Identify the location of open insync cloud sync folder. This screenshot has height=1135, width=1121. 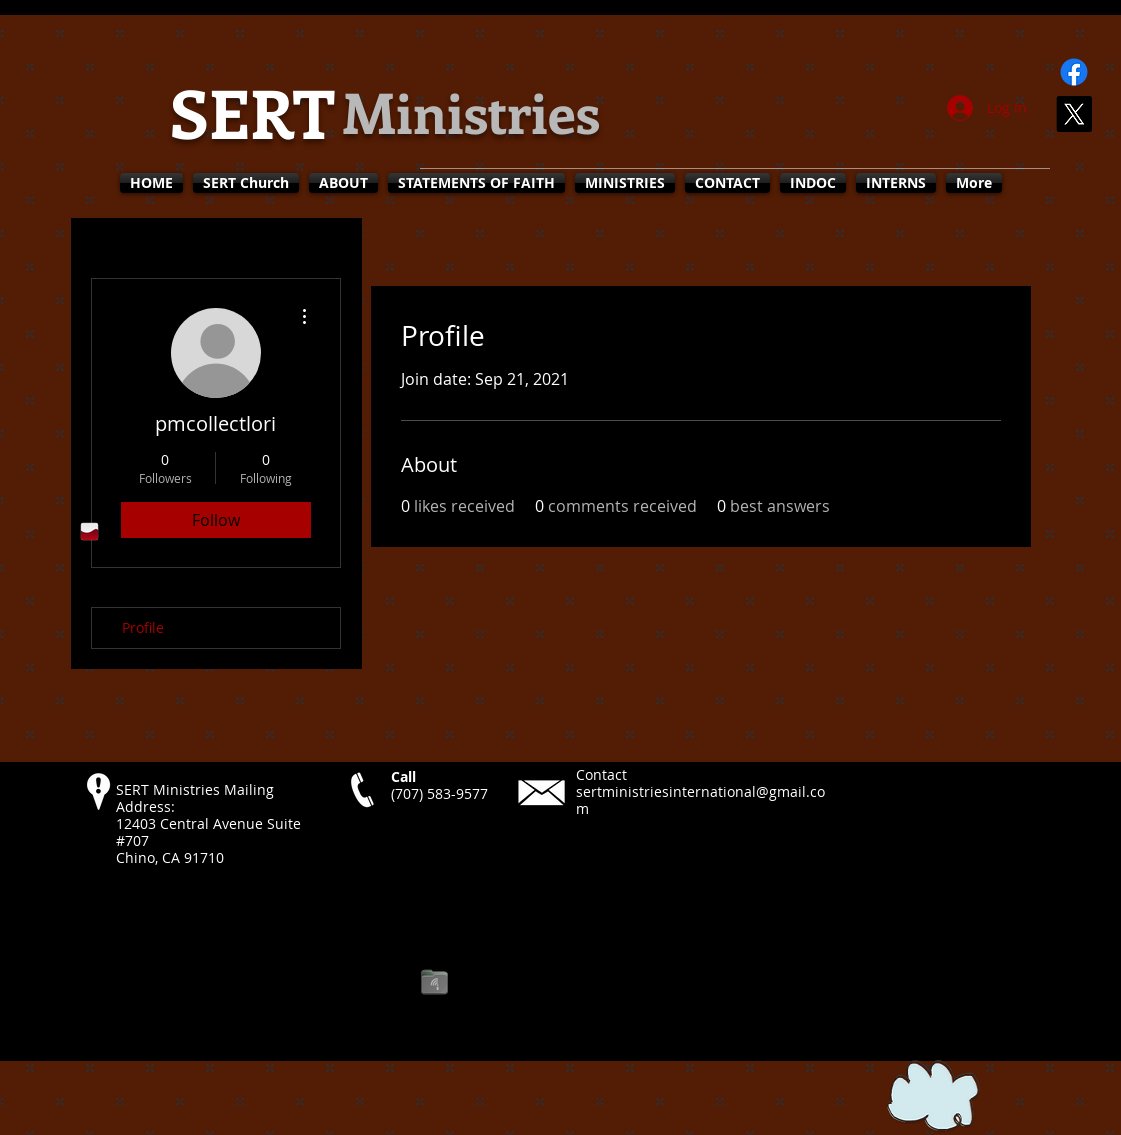
(434, 981).